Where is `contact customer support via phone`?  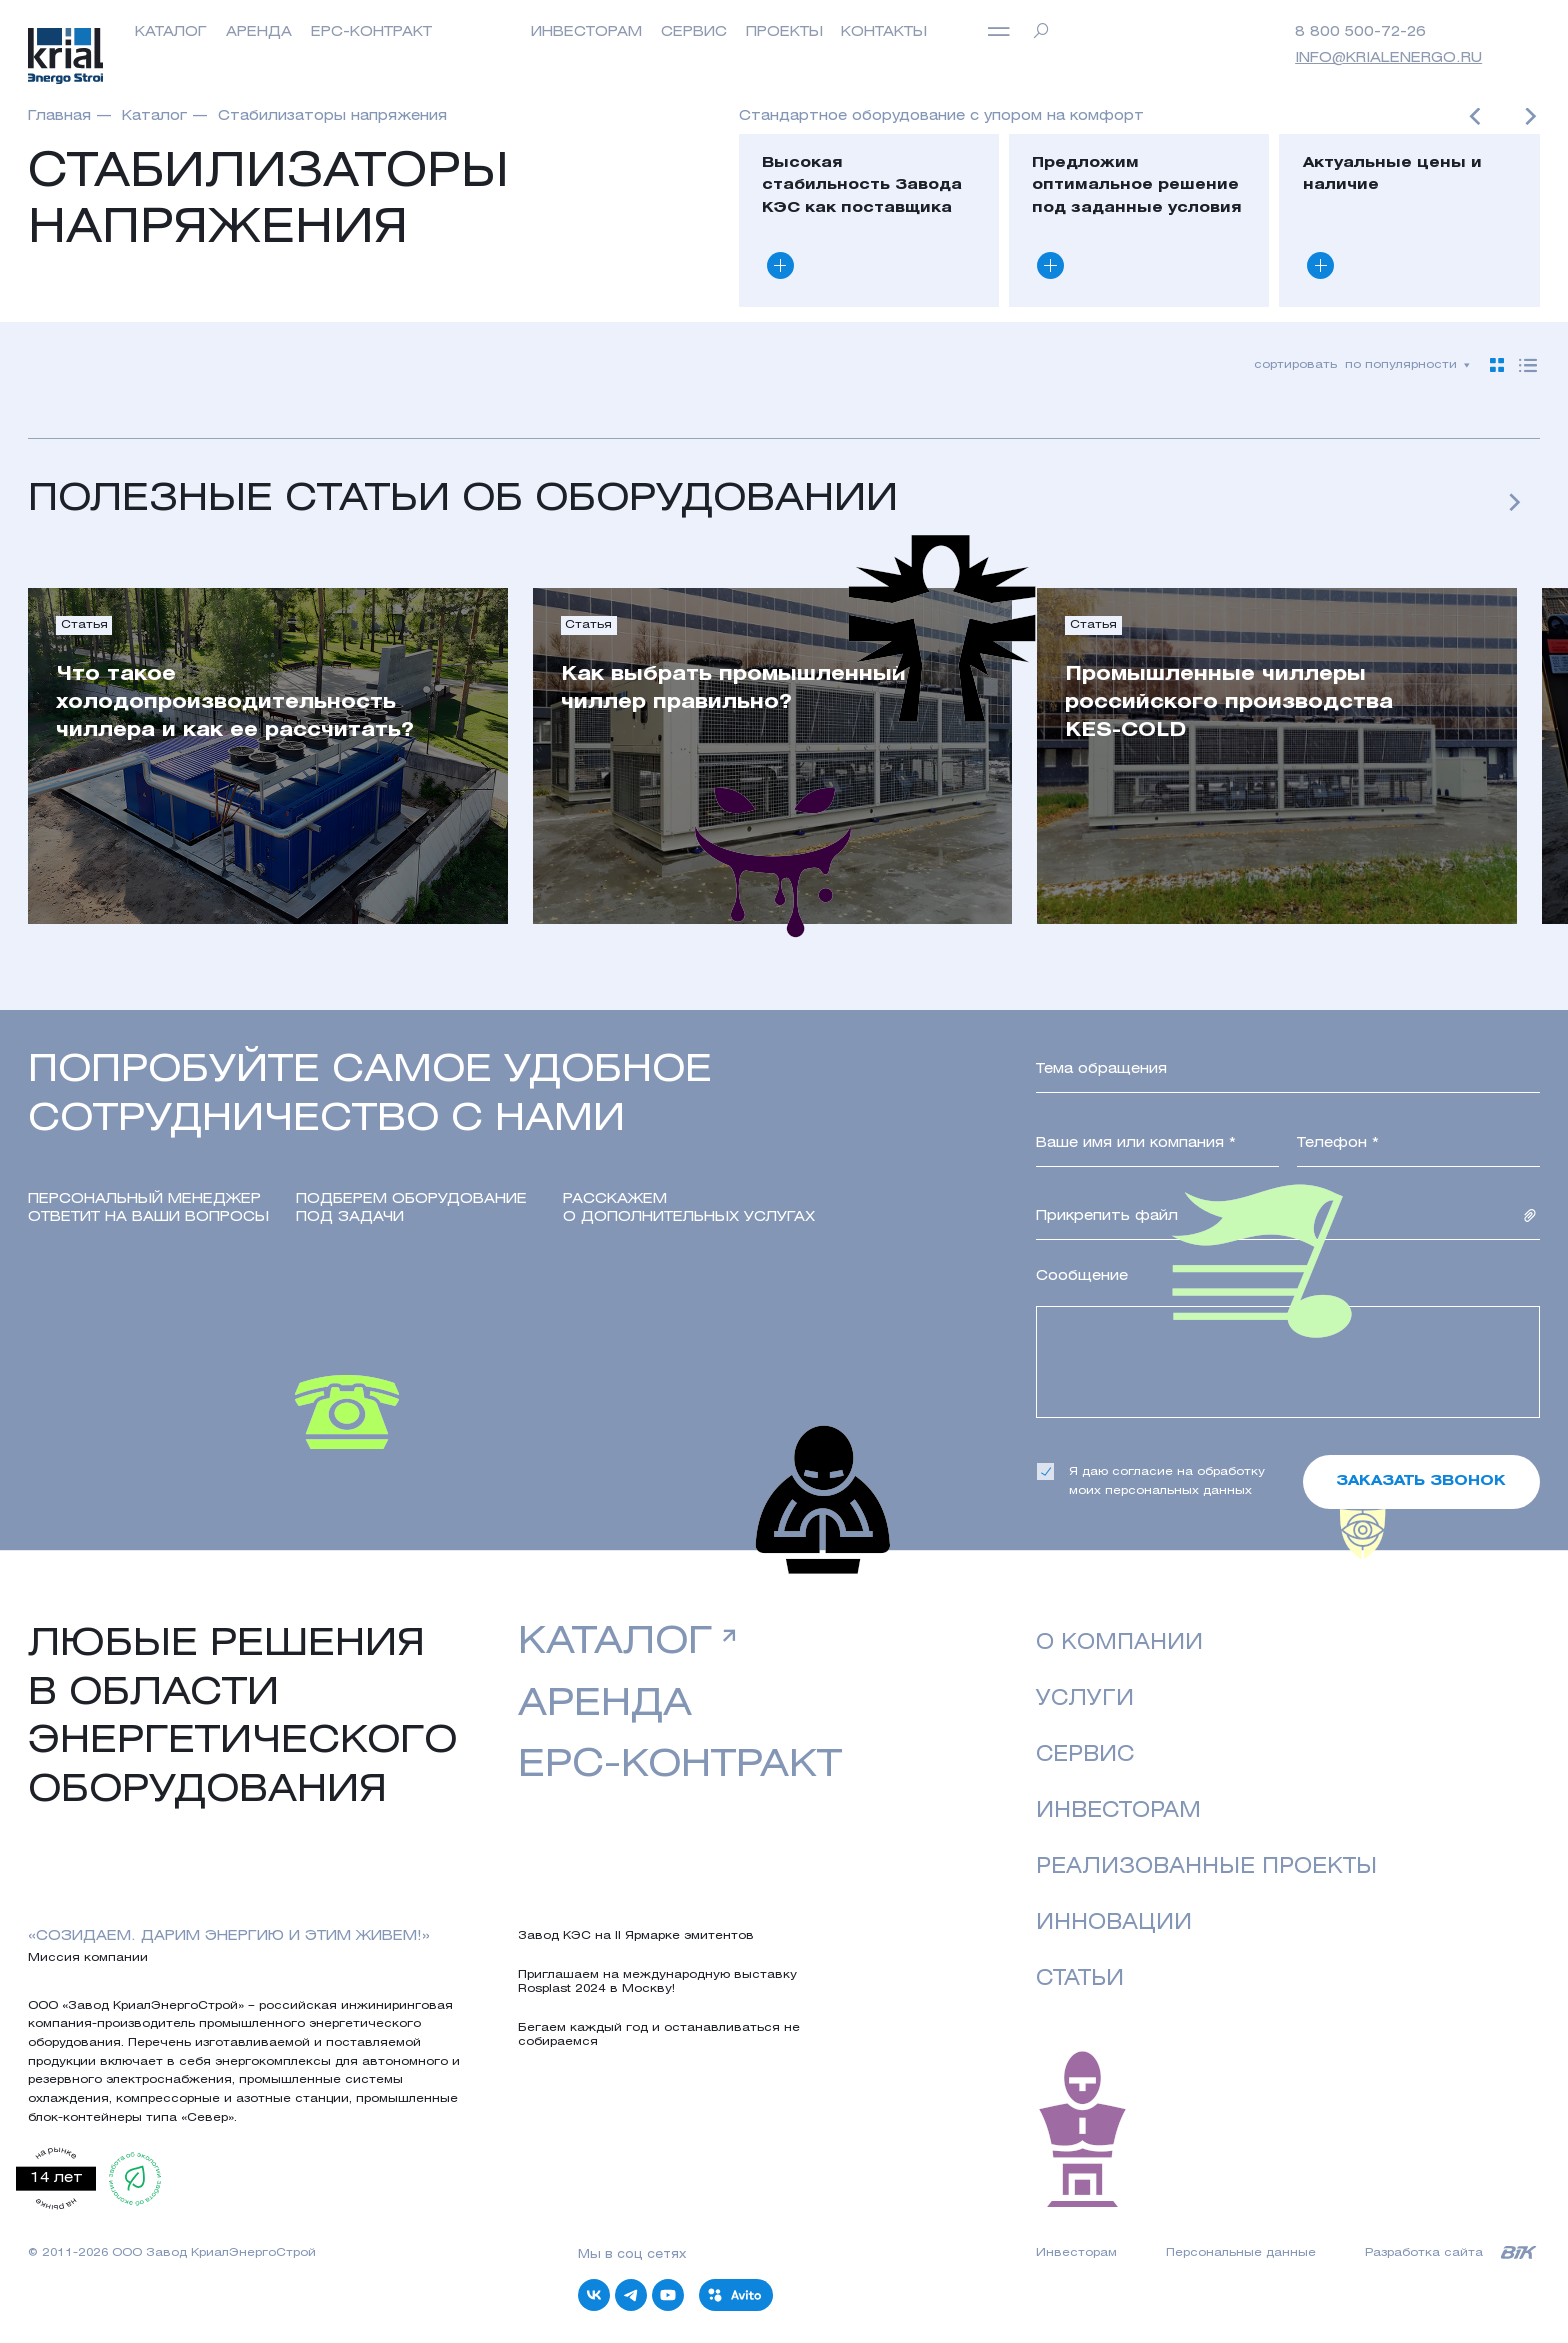 contact customer support via phone is located at coordinates (347, 1412).